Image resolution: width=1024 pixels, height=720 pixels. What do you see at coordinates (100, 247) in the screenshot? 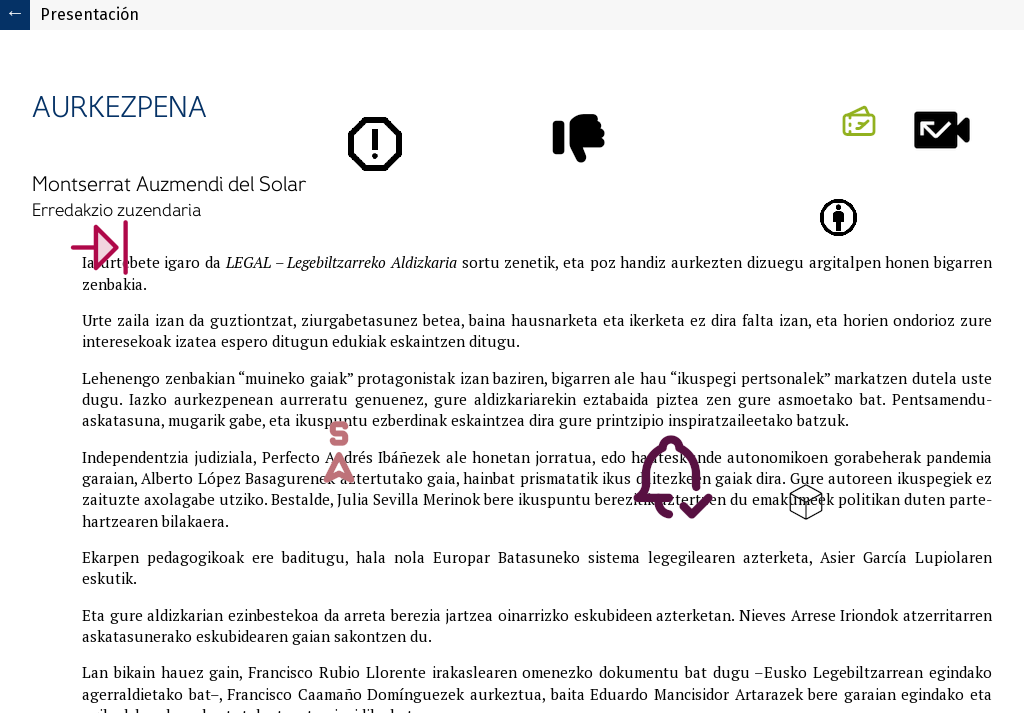
I see `skip to end of content` at bounding box center [100, 247].